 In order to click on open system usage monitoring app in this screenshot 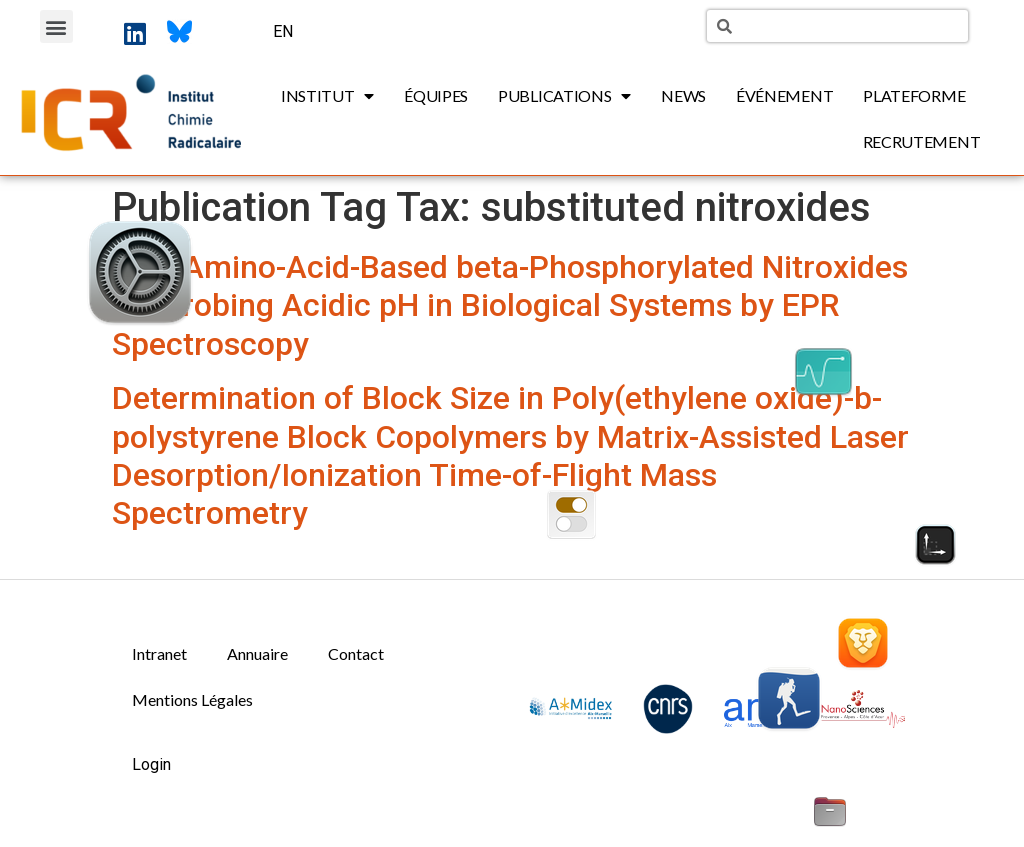, I will do `click(823, 371)`.